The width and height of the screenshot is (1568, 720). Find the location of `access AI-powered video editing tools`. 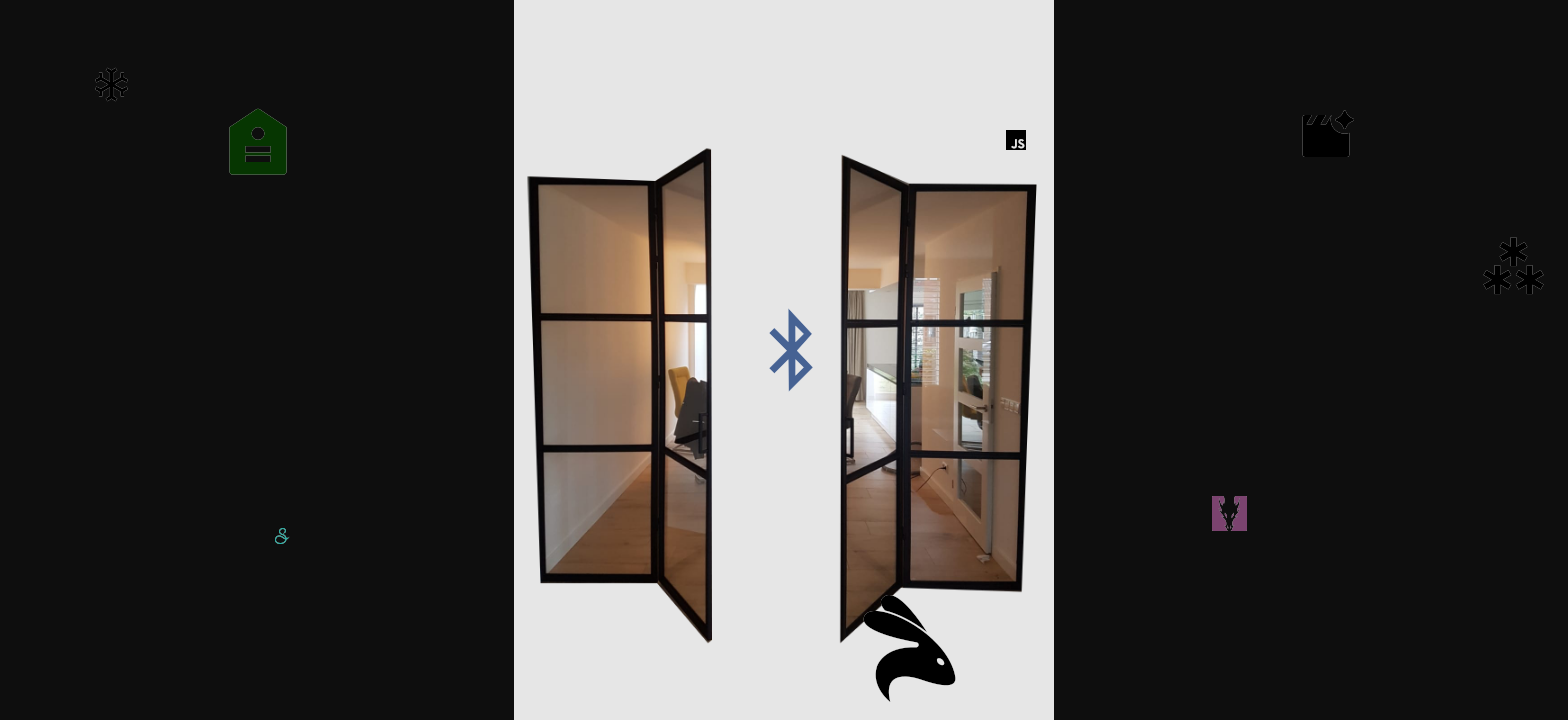

access AI-powered video editing tools is located at coordinates (1326, 136).